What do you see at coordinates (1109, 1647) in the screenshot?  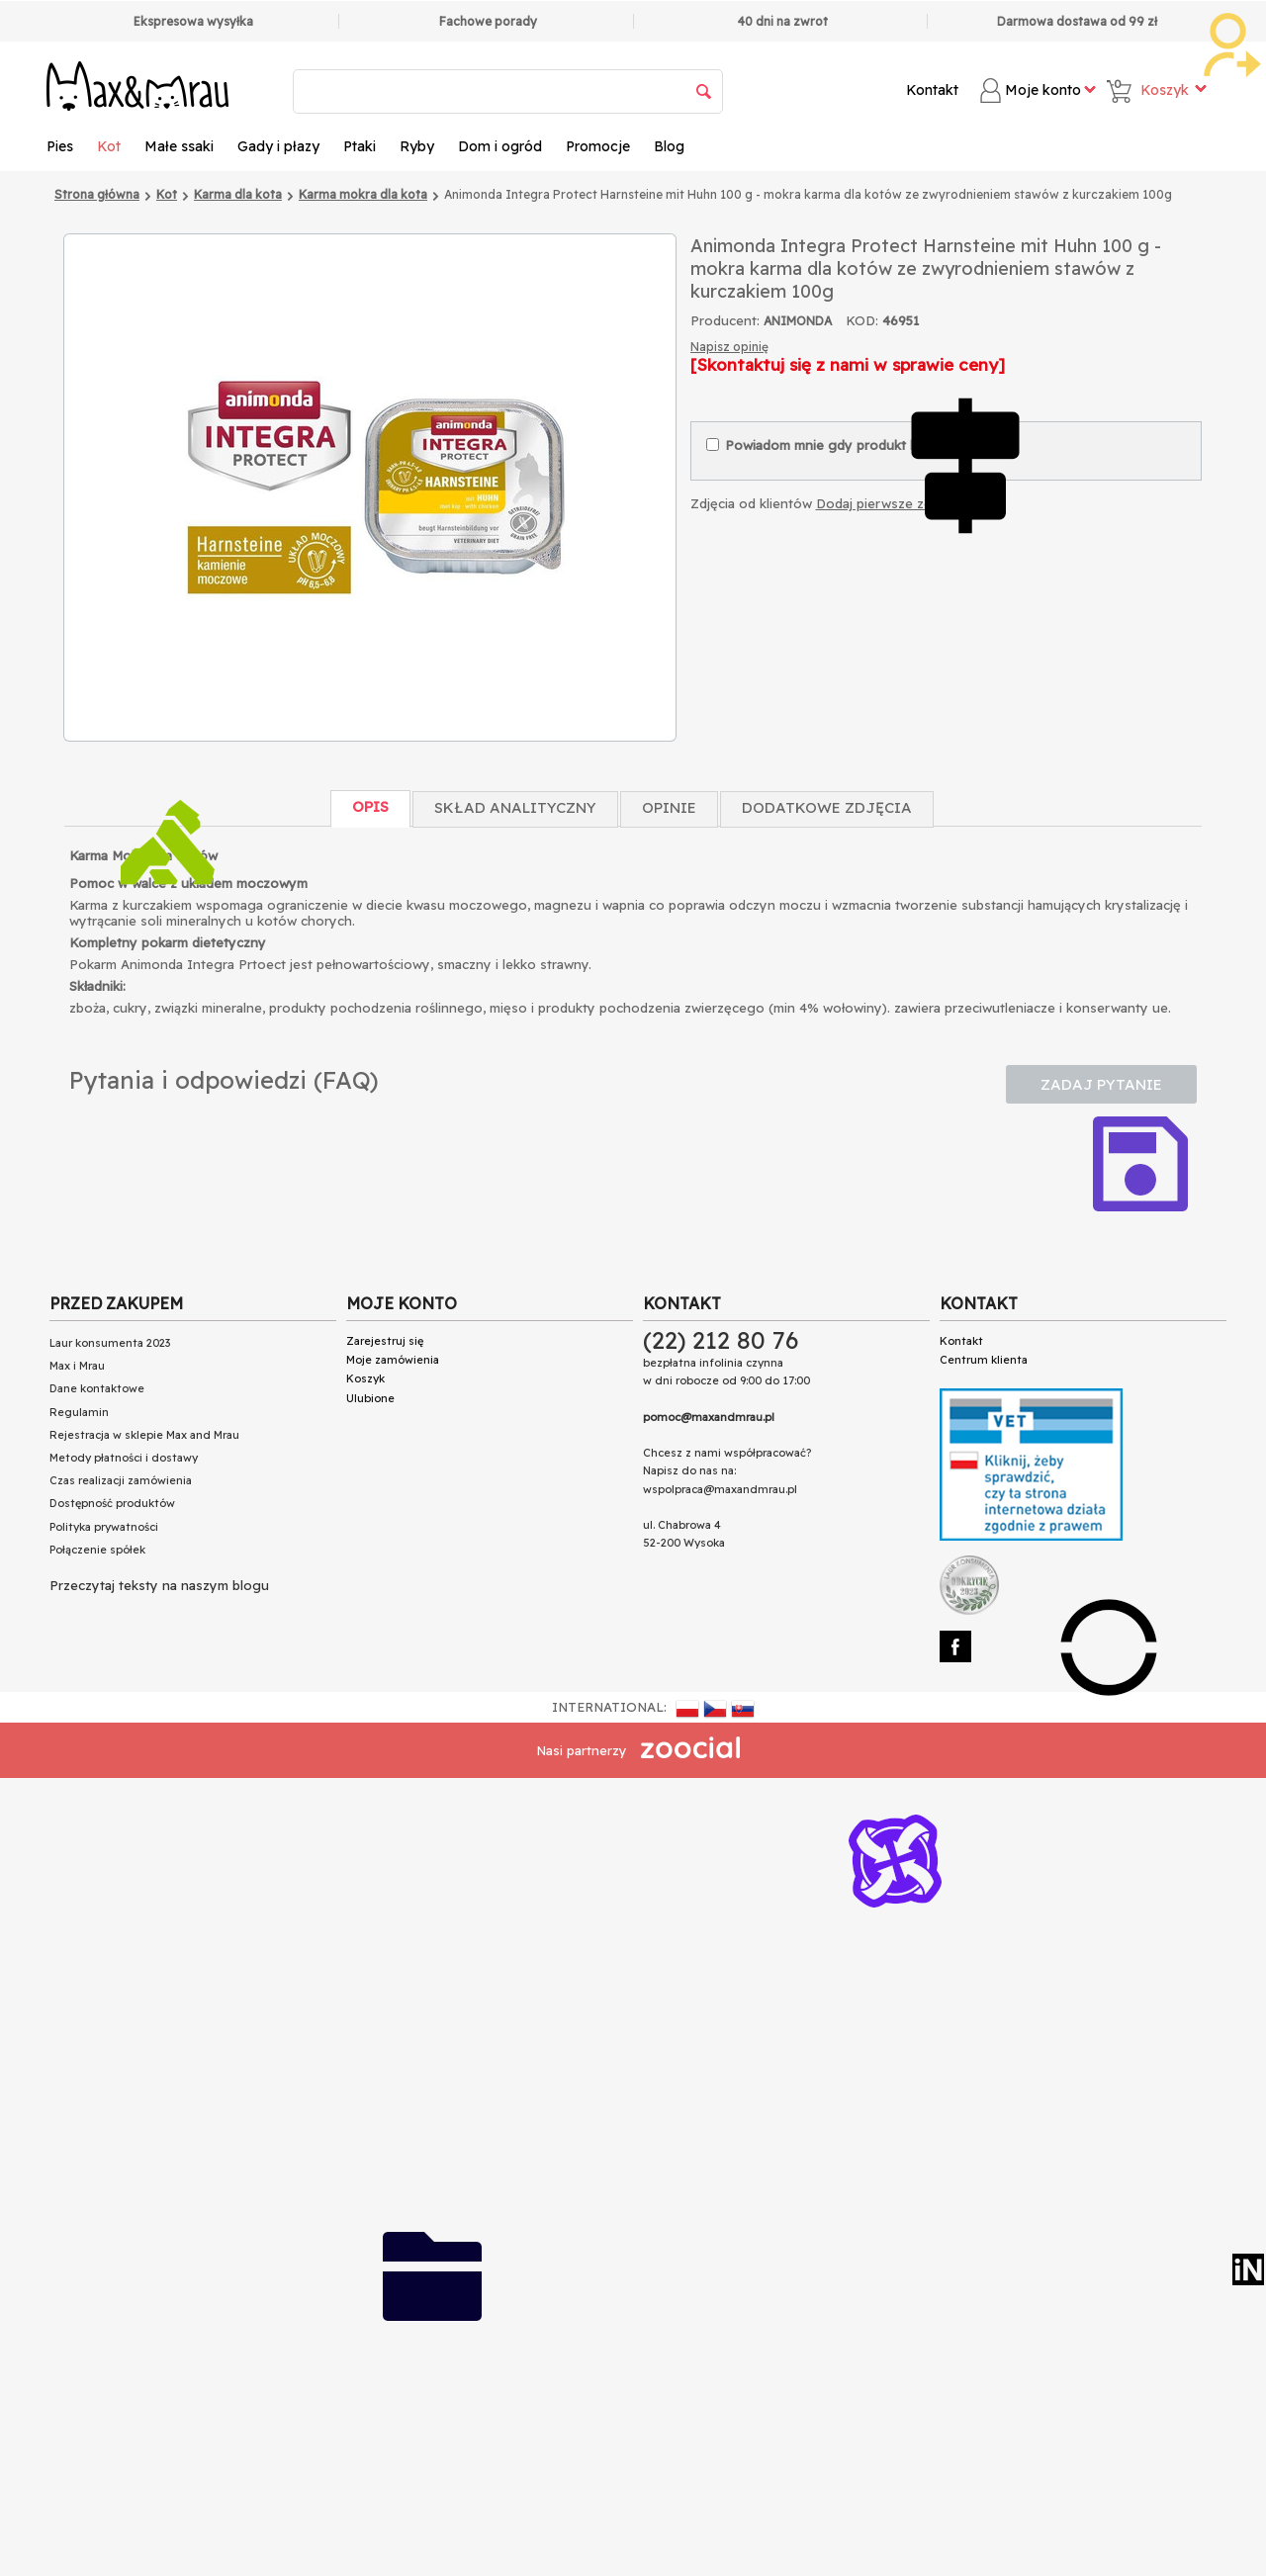 I see `indicates content is loading` at bounding box center [1109, 1647].